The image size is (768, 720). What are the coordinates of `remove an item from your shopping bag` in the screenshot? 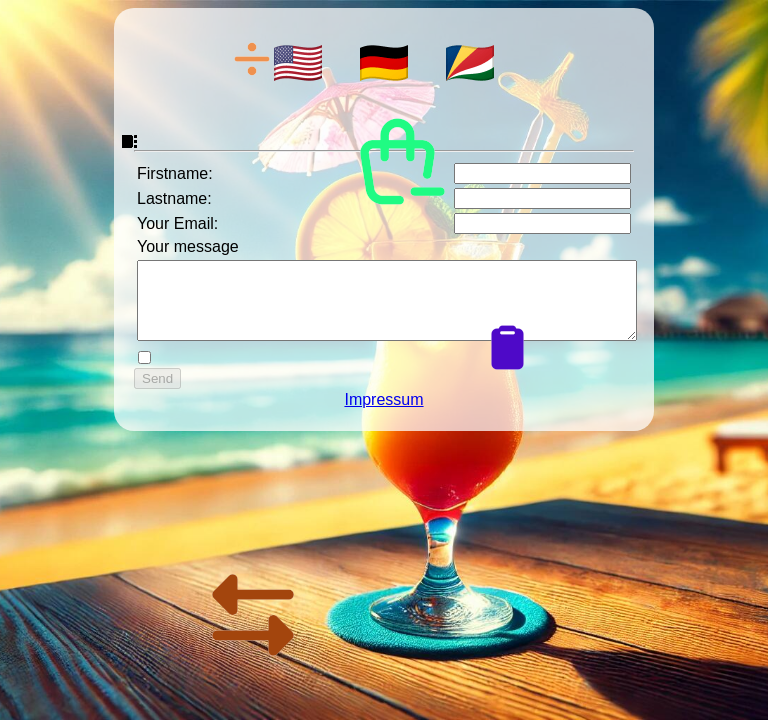 It's located at (397, 161).